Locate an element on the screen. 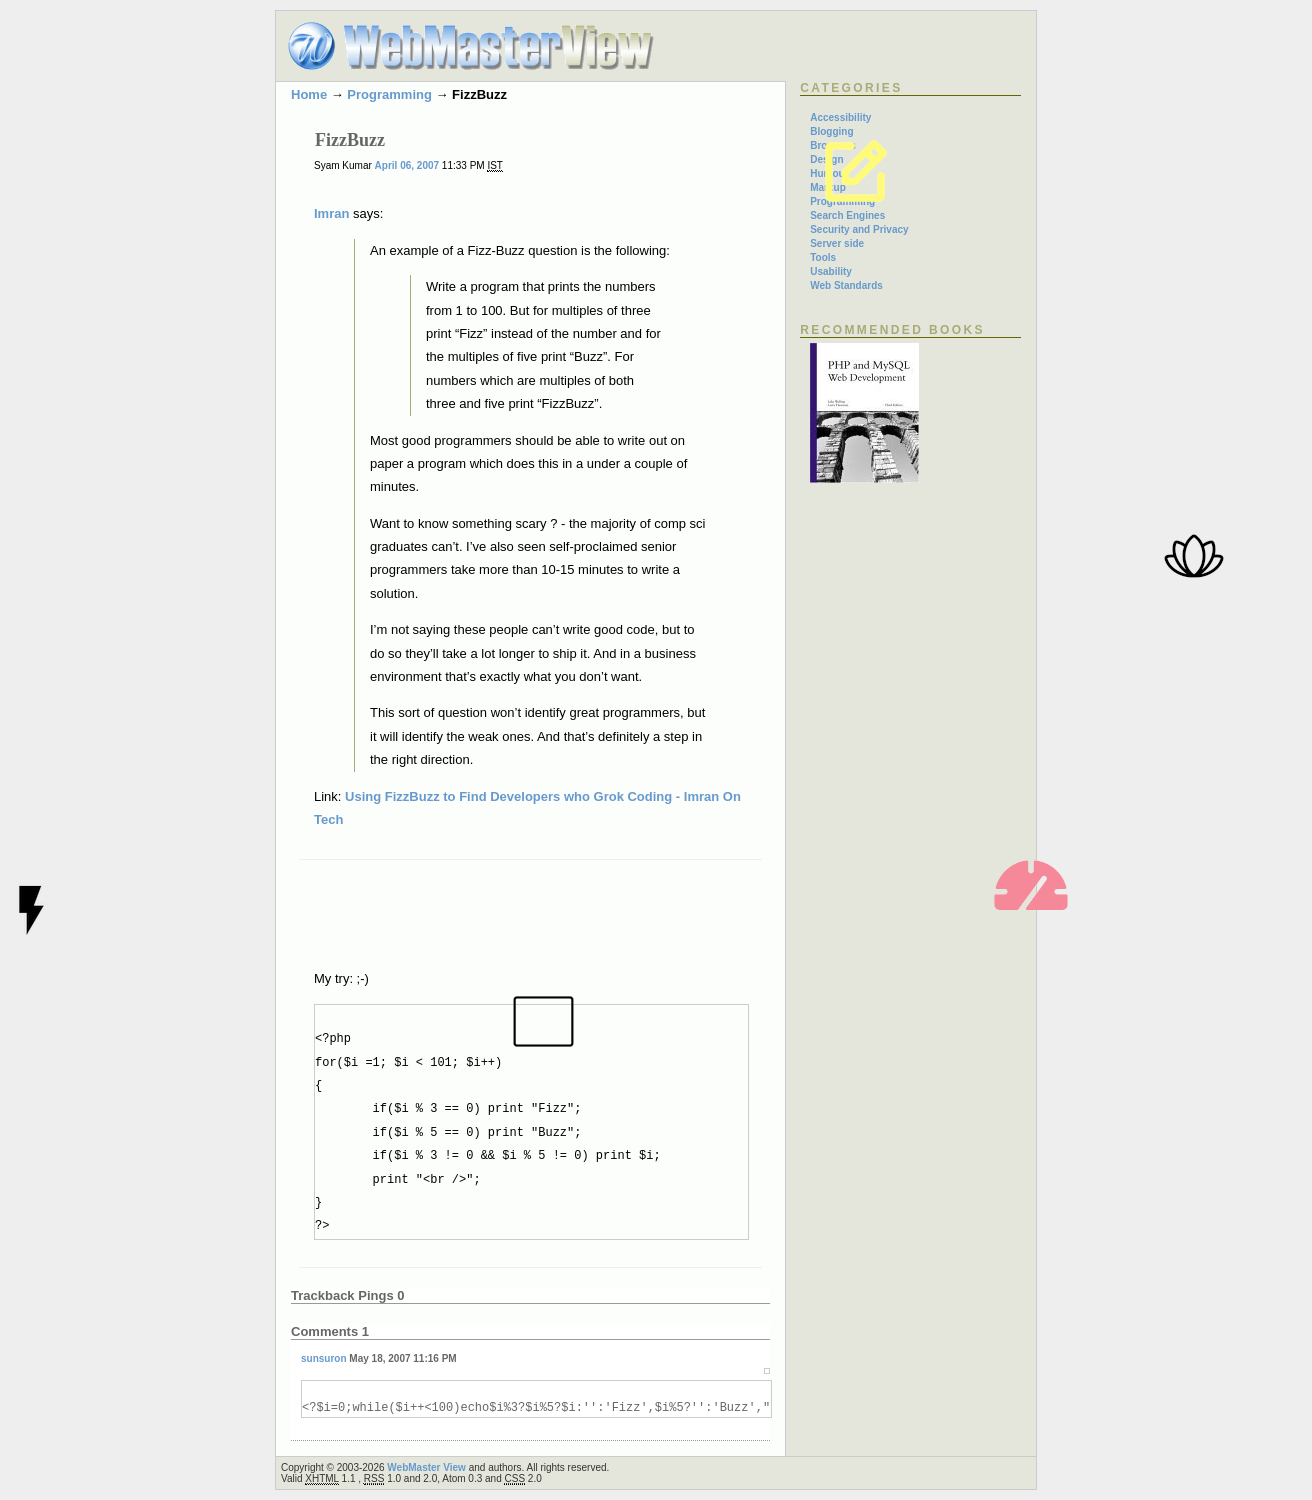  placeholder for content or media is located at coordinates (543, 1021).